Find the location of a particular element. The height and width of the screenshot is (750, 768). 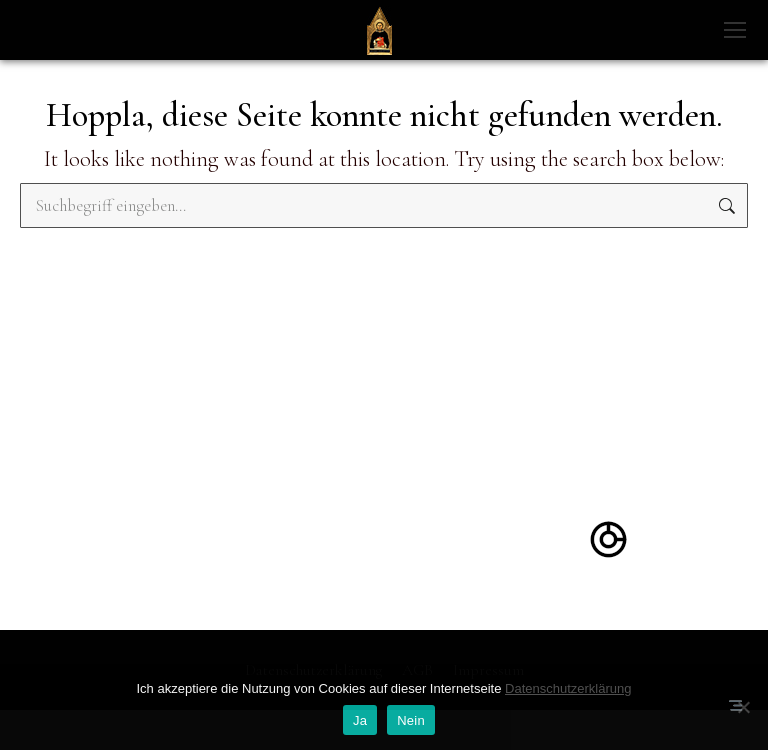

view donut chart analytics is located at coordinates (608, 539).